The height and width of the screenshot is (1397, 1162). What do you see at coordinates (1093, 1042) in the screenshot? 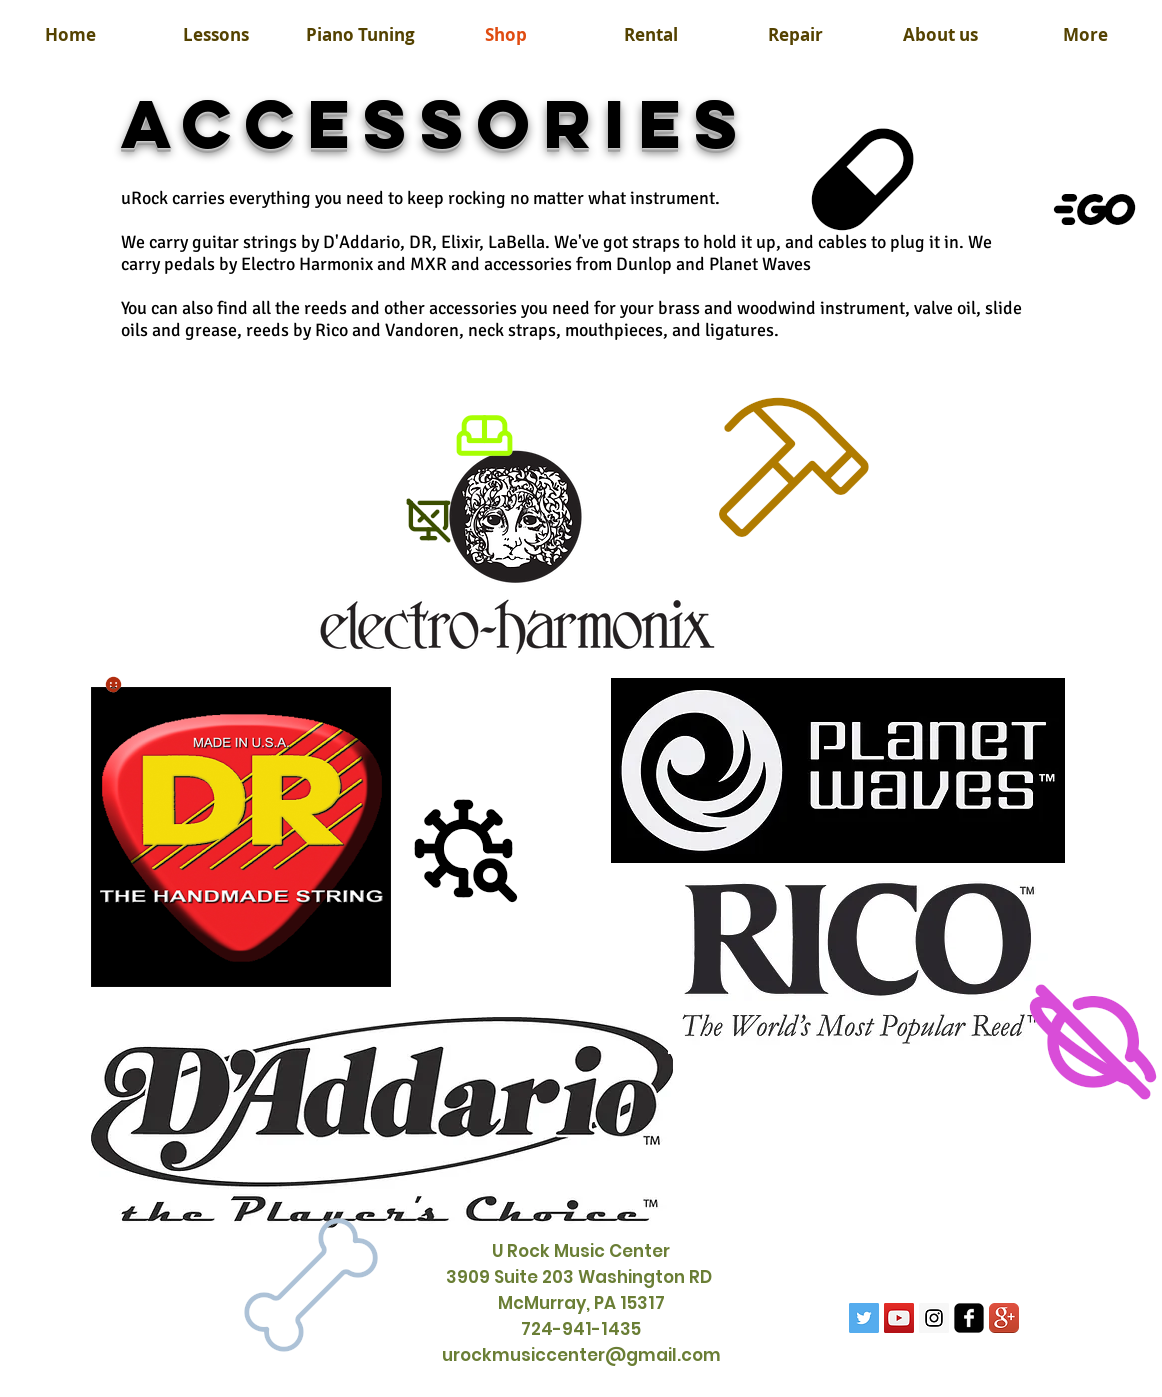
I see `disable global or worldwide access` at bounding box center [1093, 1042].